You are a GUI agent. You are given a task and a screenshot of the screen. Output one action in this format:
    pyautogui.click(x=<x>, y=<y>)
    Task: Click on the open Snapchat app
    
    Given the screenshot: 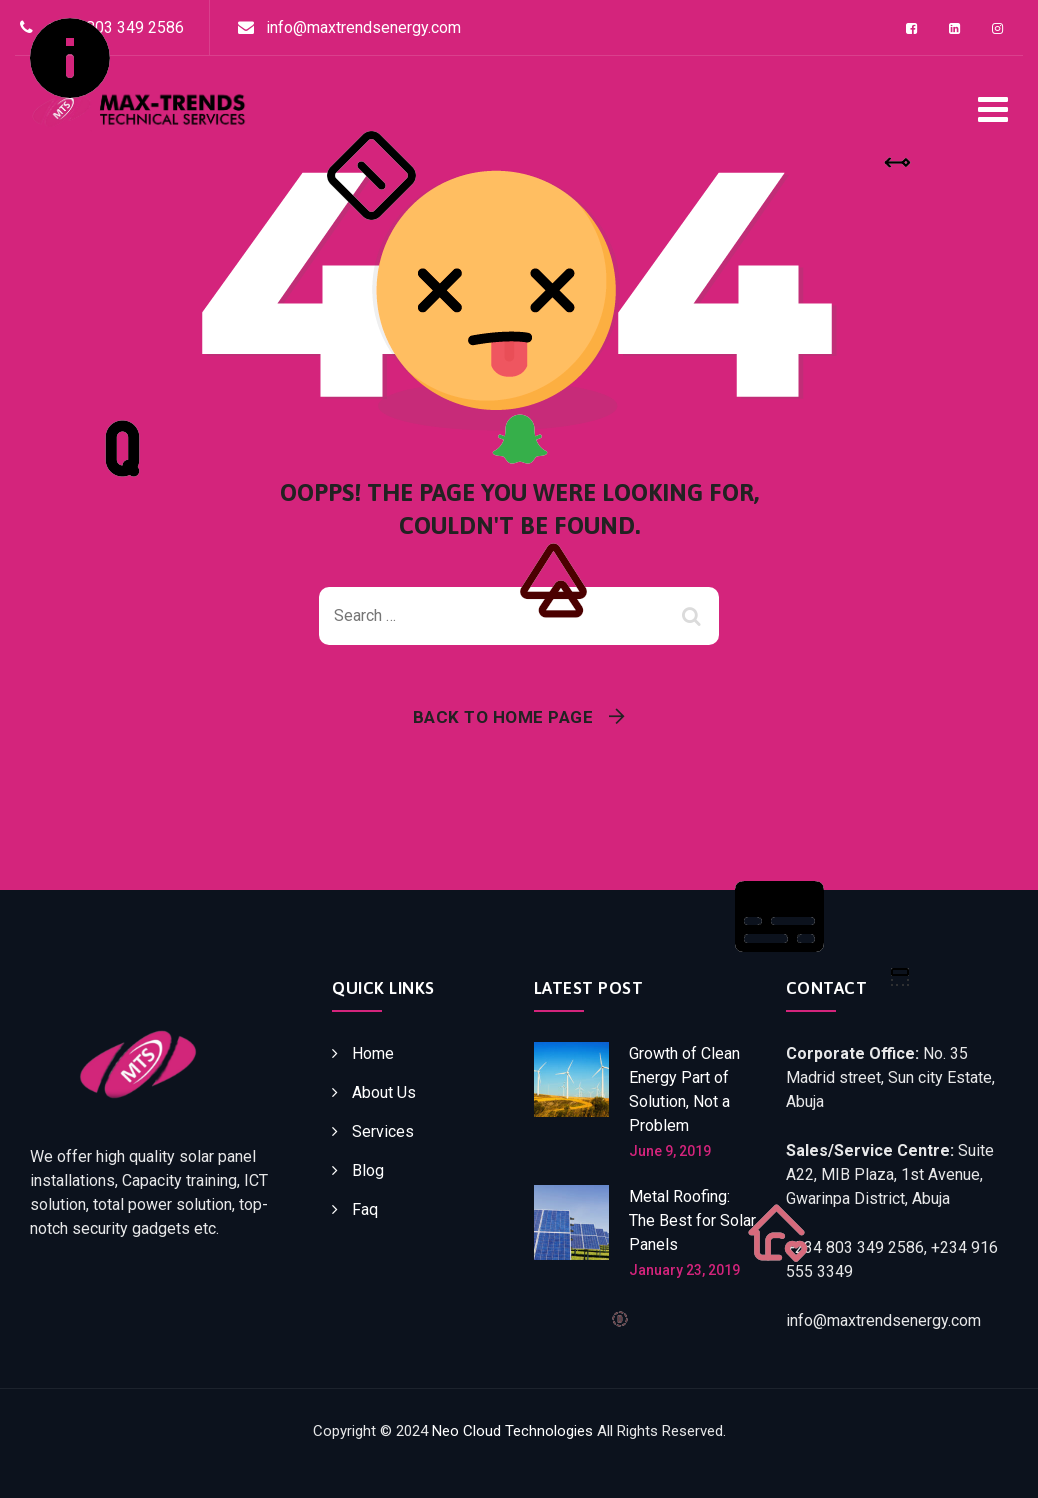 What is the action you would take?
    pyautogui.click(x=520, y=440)
    